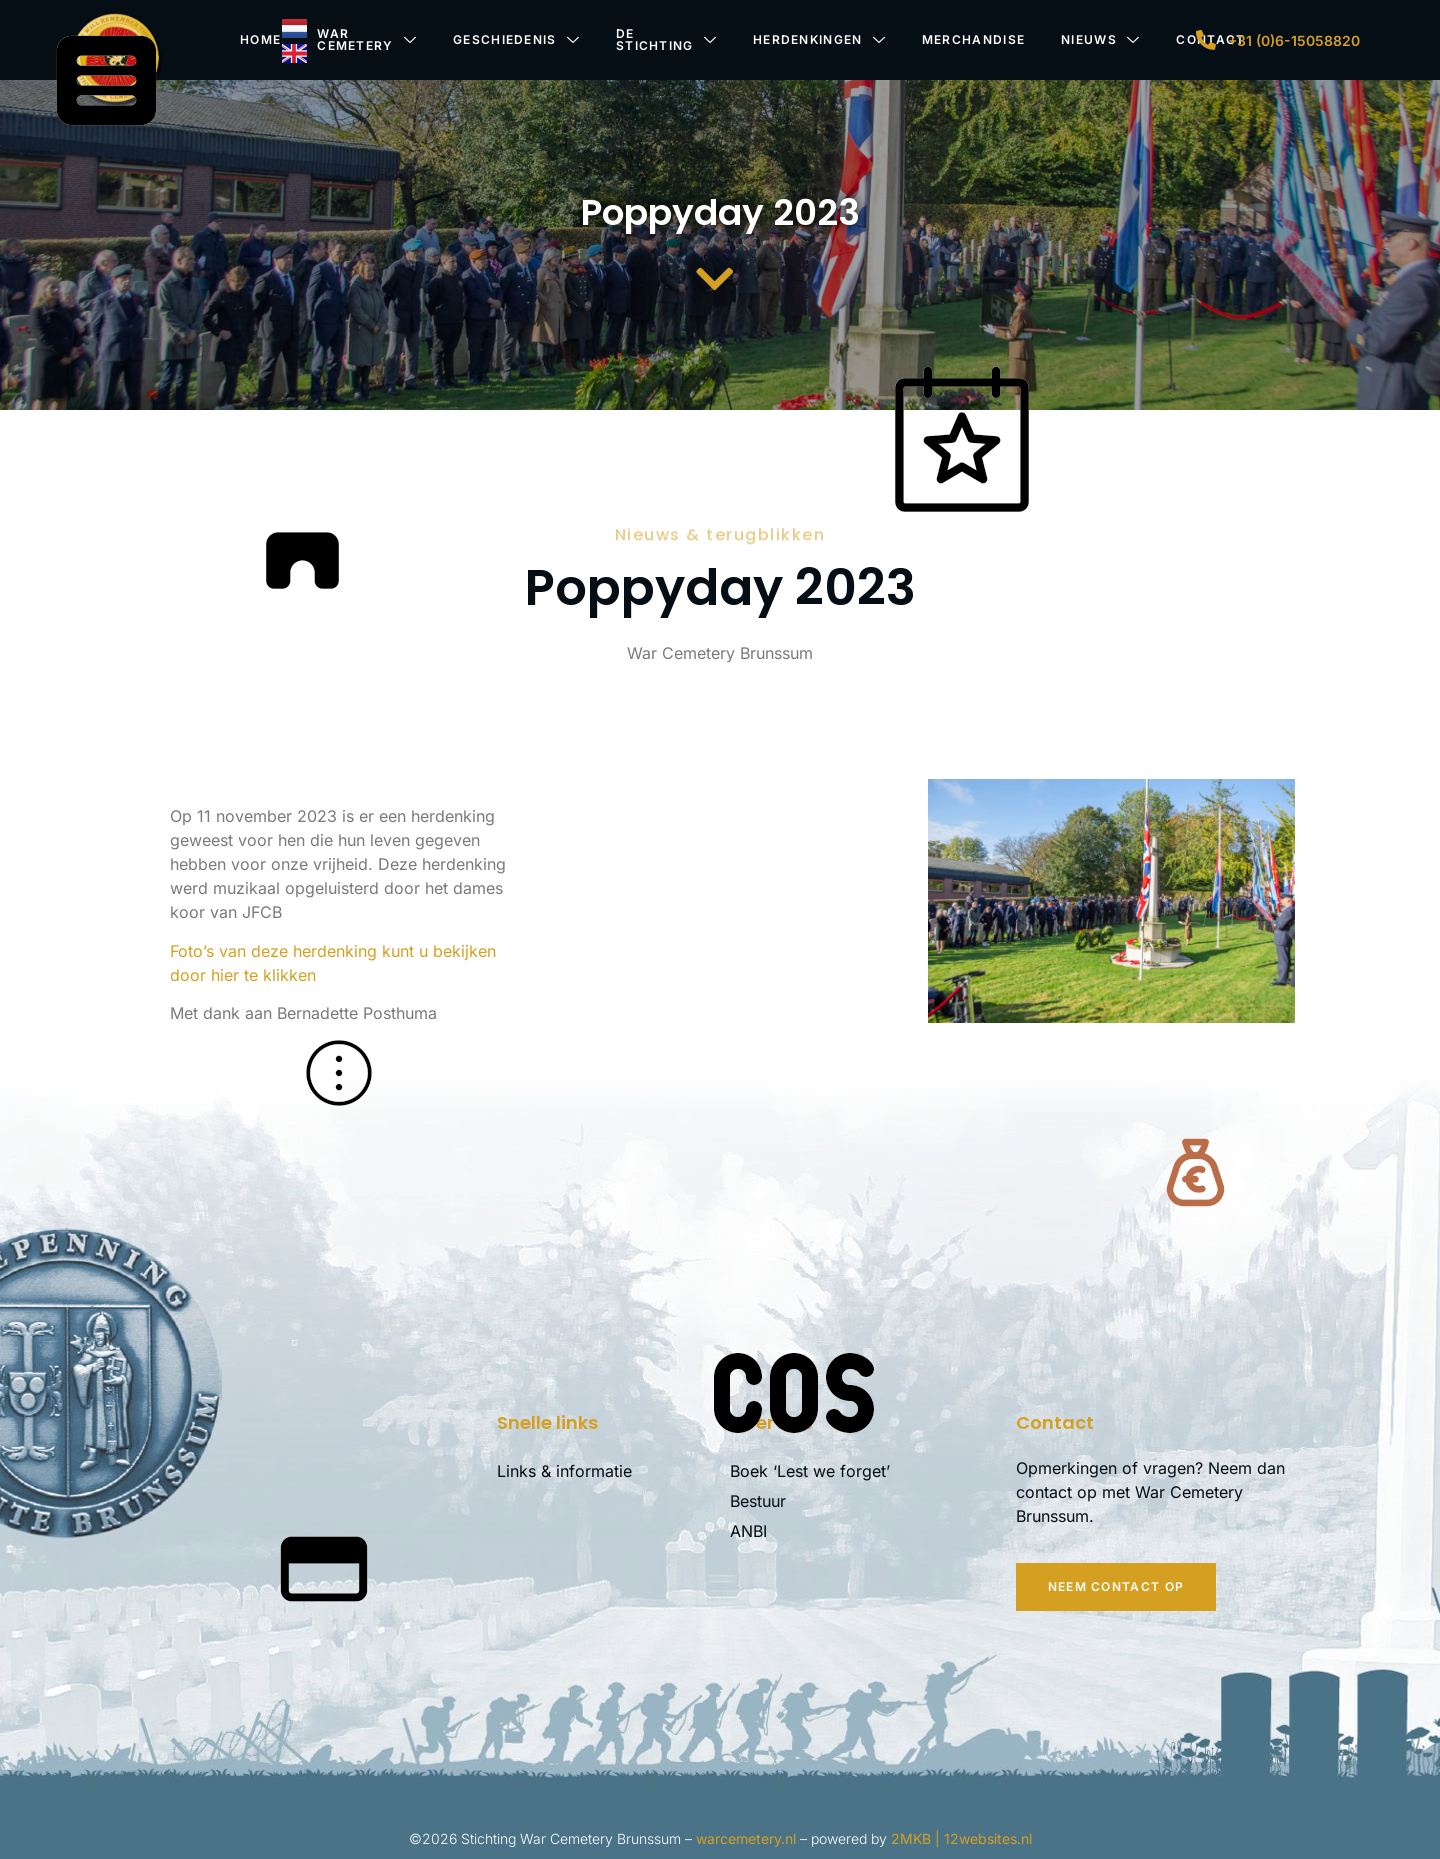 The image size is (1440, 1859). Describe the element at coordinates (302, 556) in the screenshot. I see `view bridge or infrastructure information` at that location.